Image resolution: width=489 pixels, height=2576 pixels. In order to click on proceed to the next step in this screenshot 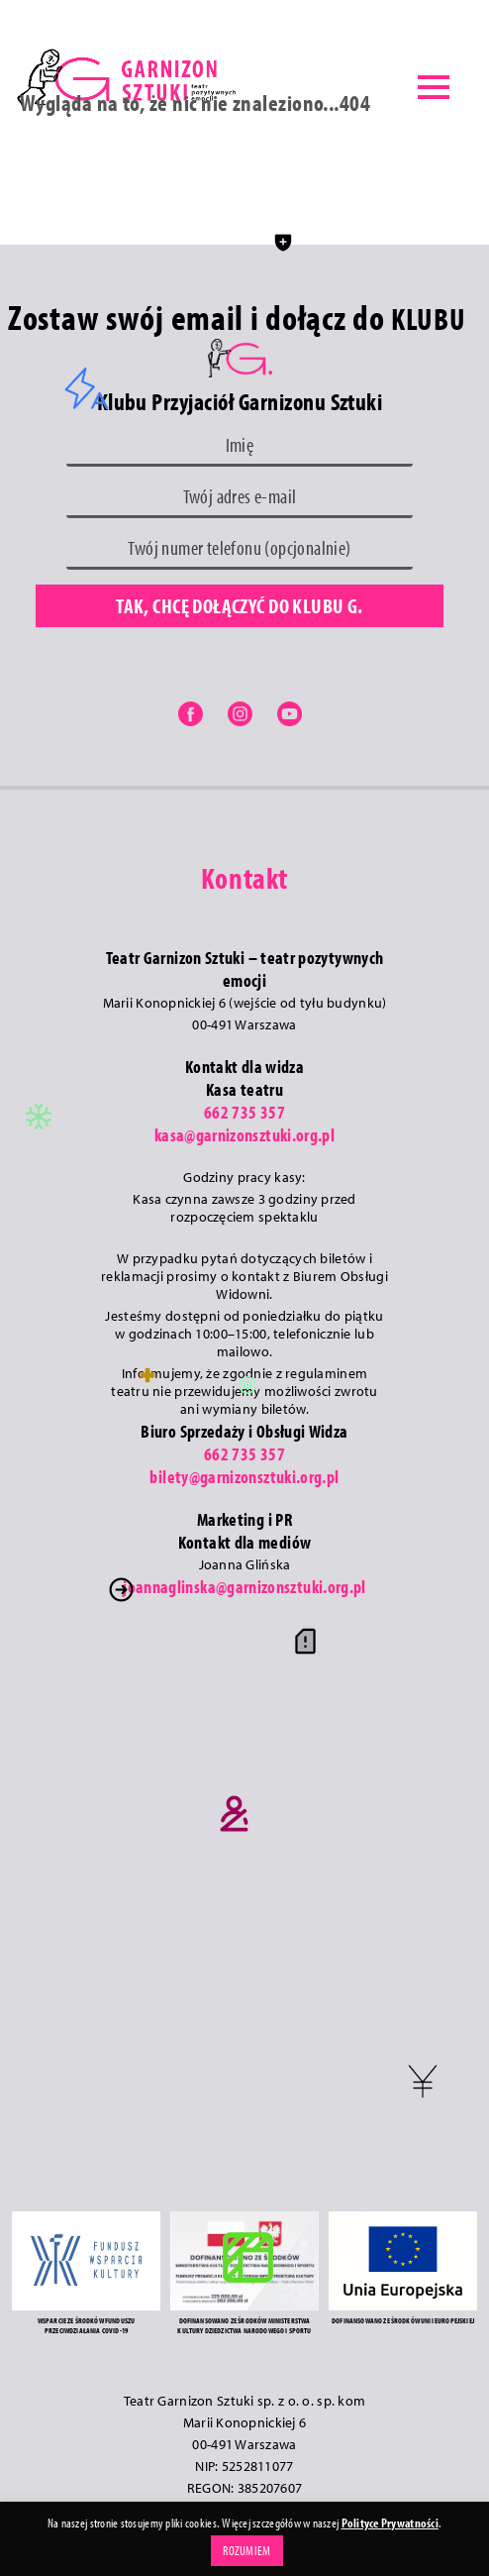, I will do `click(121, 1589)`.